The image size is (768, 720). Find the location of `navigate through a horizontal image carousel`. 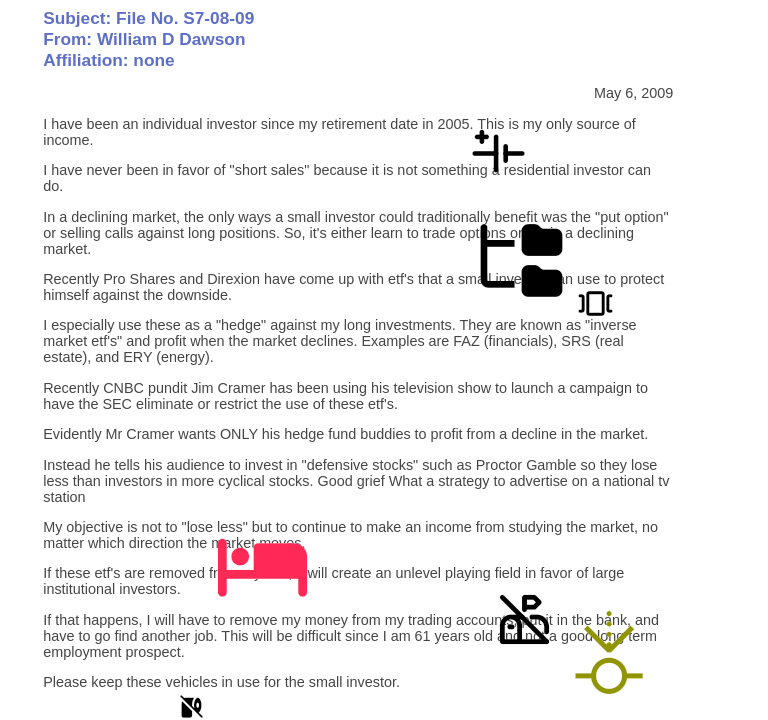

navigate through a horizontal image carousel is located at coordinates (595, 303).